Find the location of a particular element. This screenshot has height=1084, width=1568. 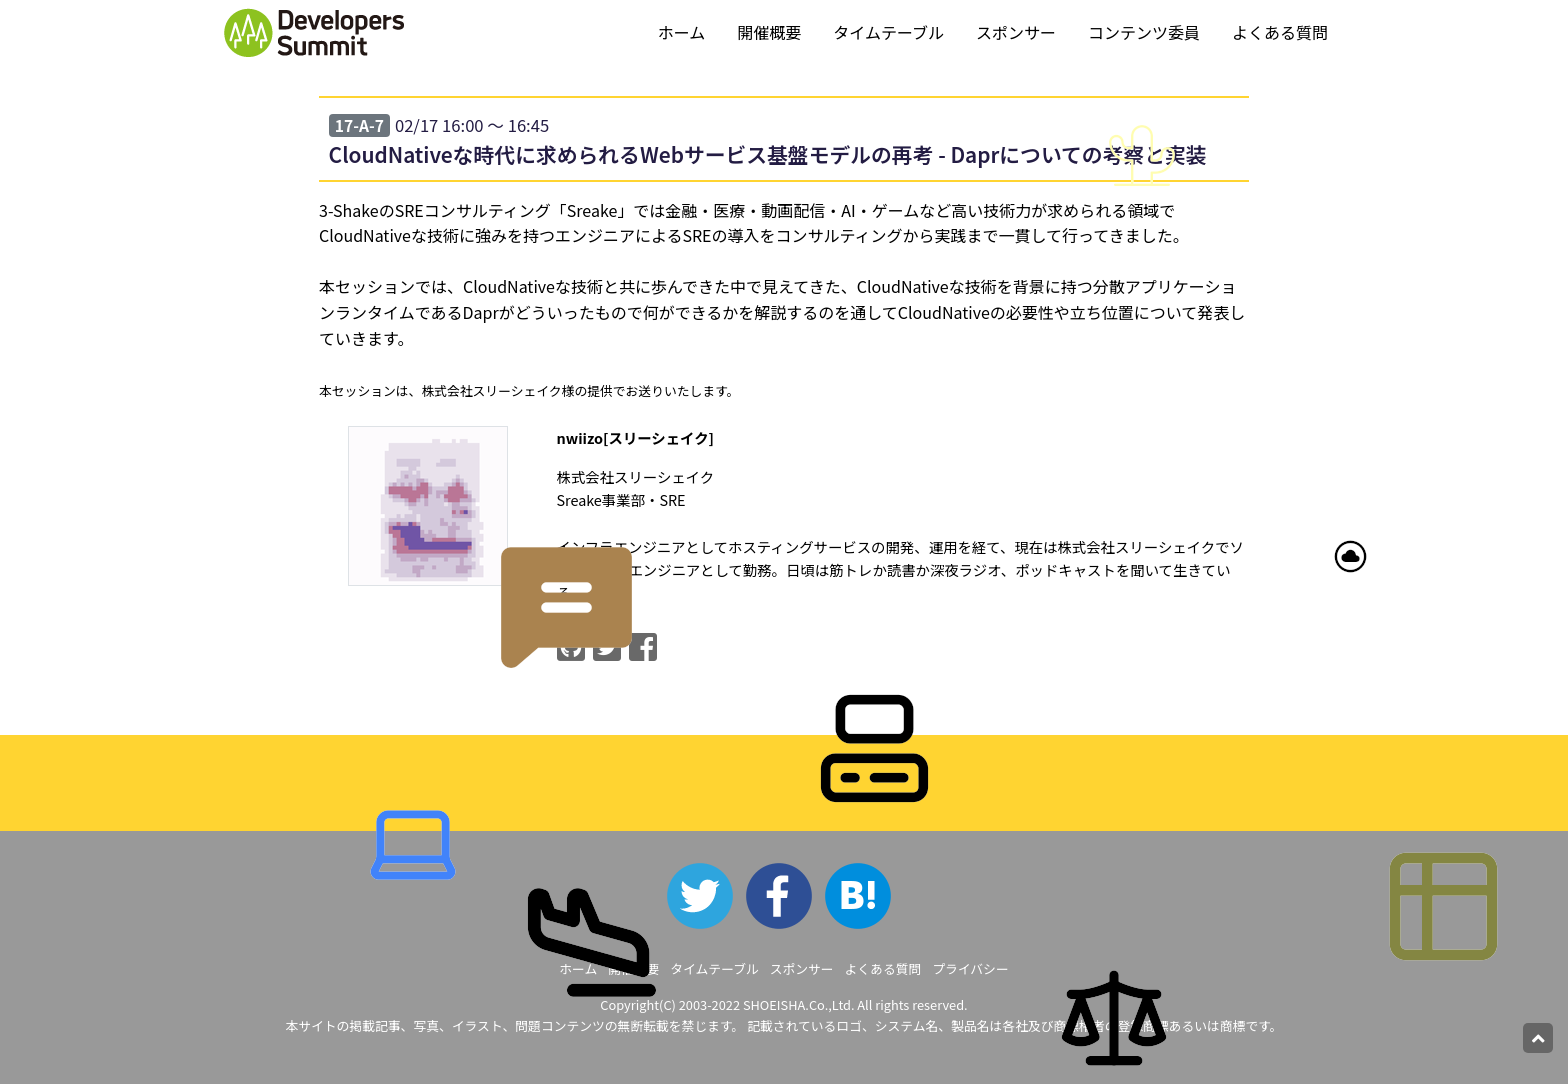

indicates desert or arid climate theme is located at coordinates (1142, 158).